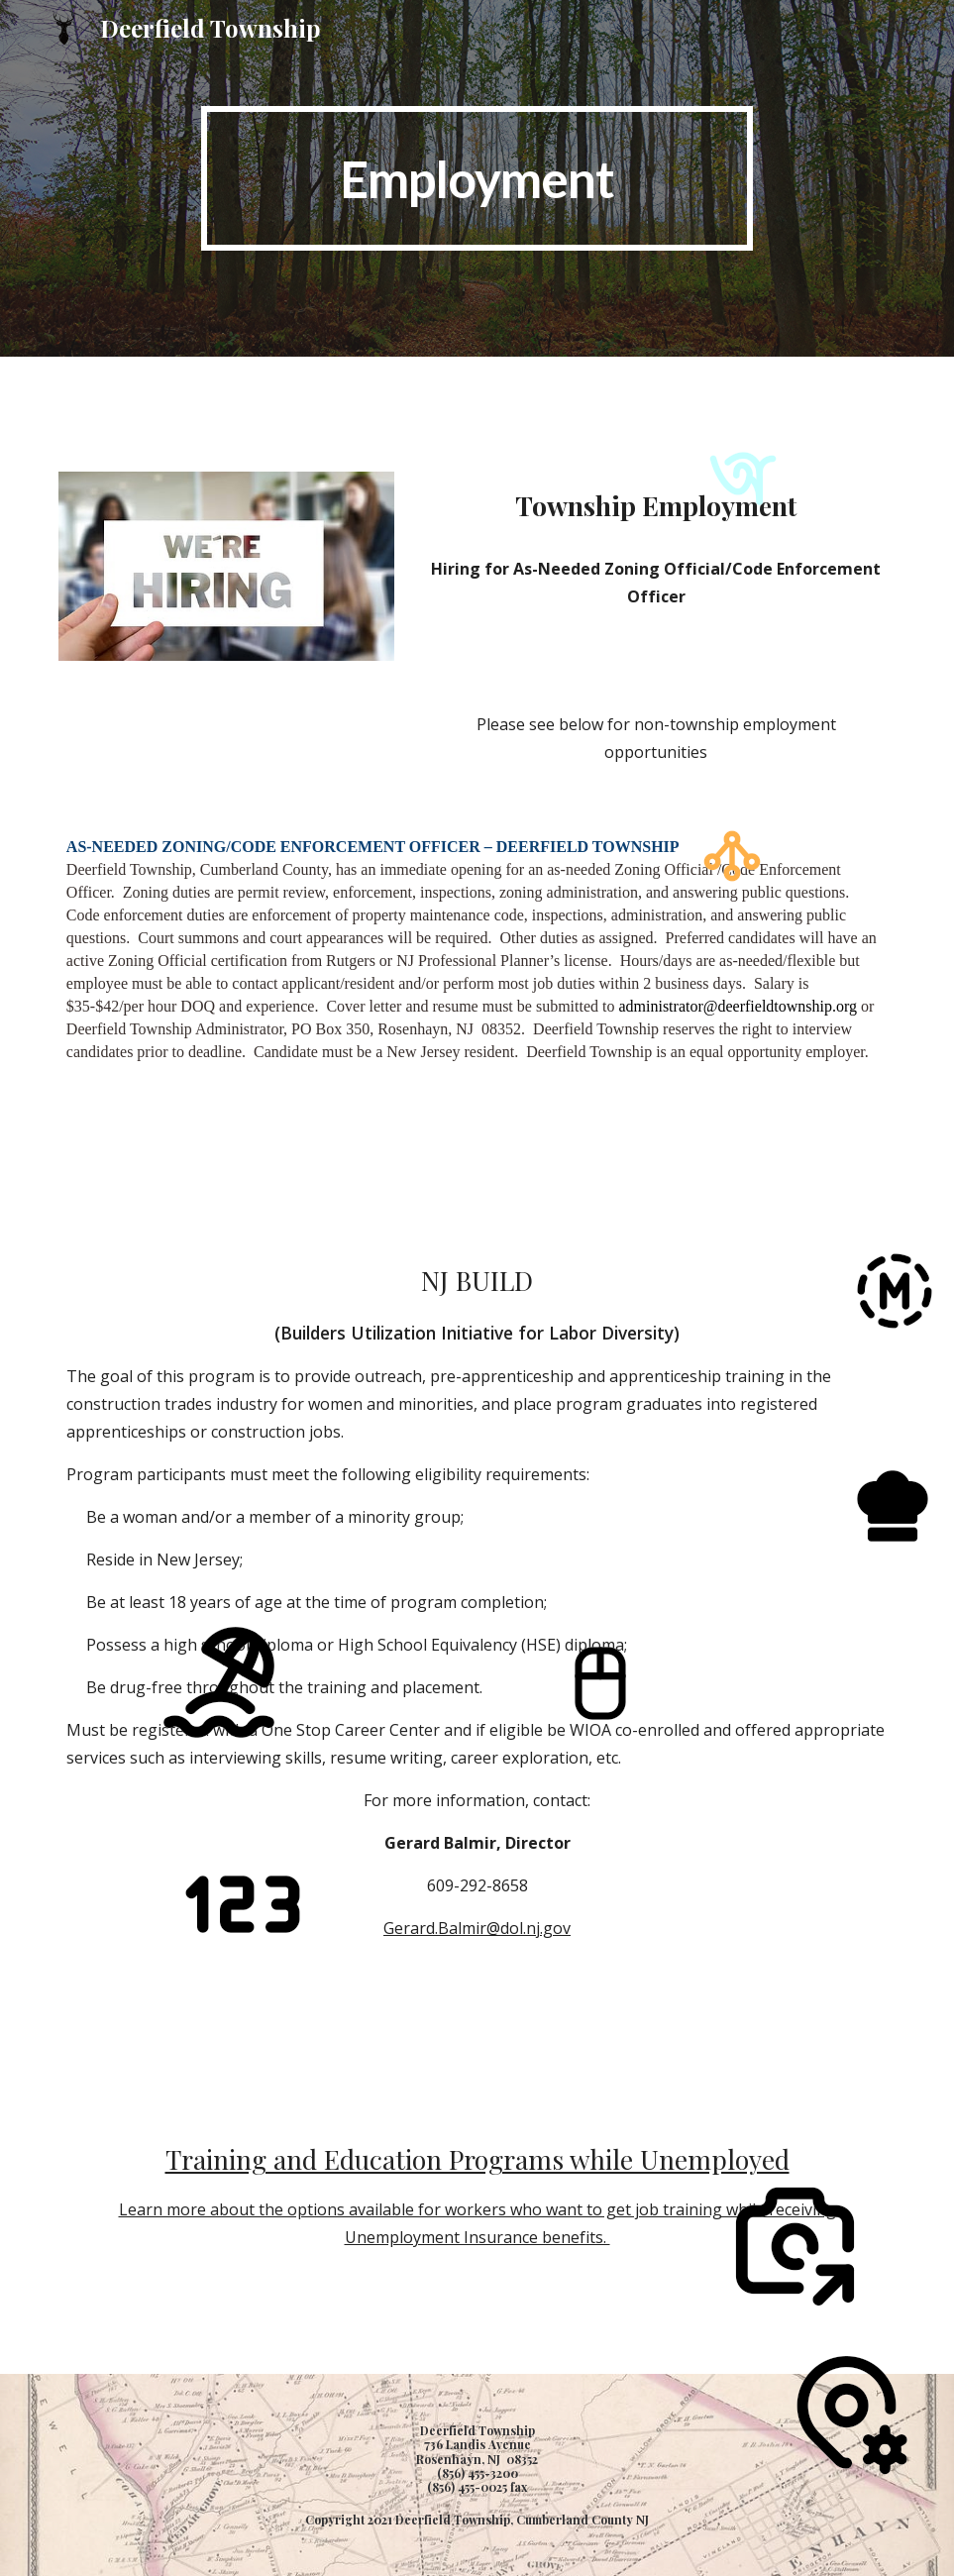 This screenshot has width=954, height=2576. I want to click on view hierarchical data structure, so click(732, 856).